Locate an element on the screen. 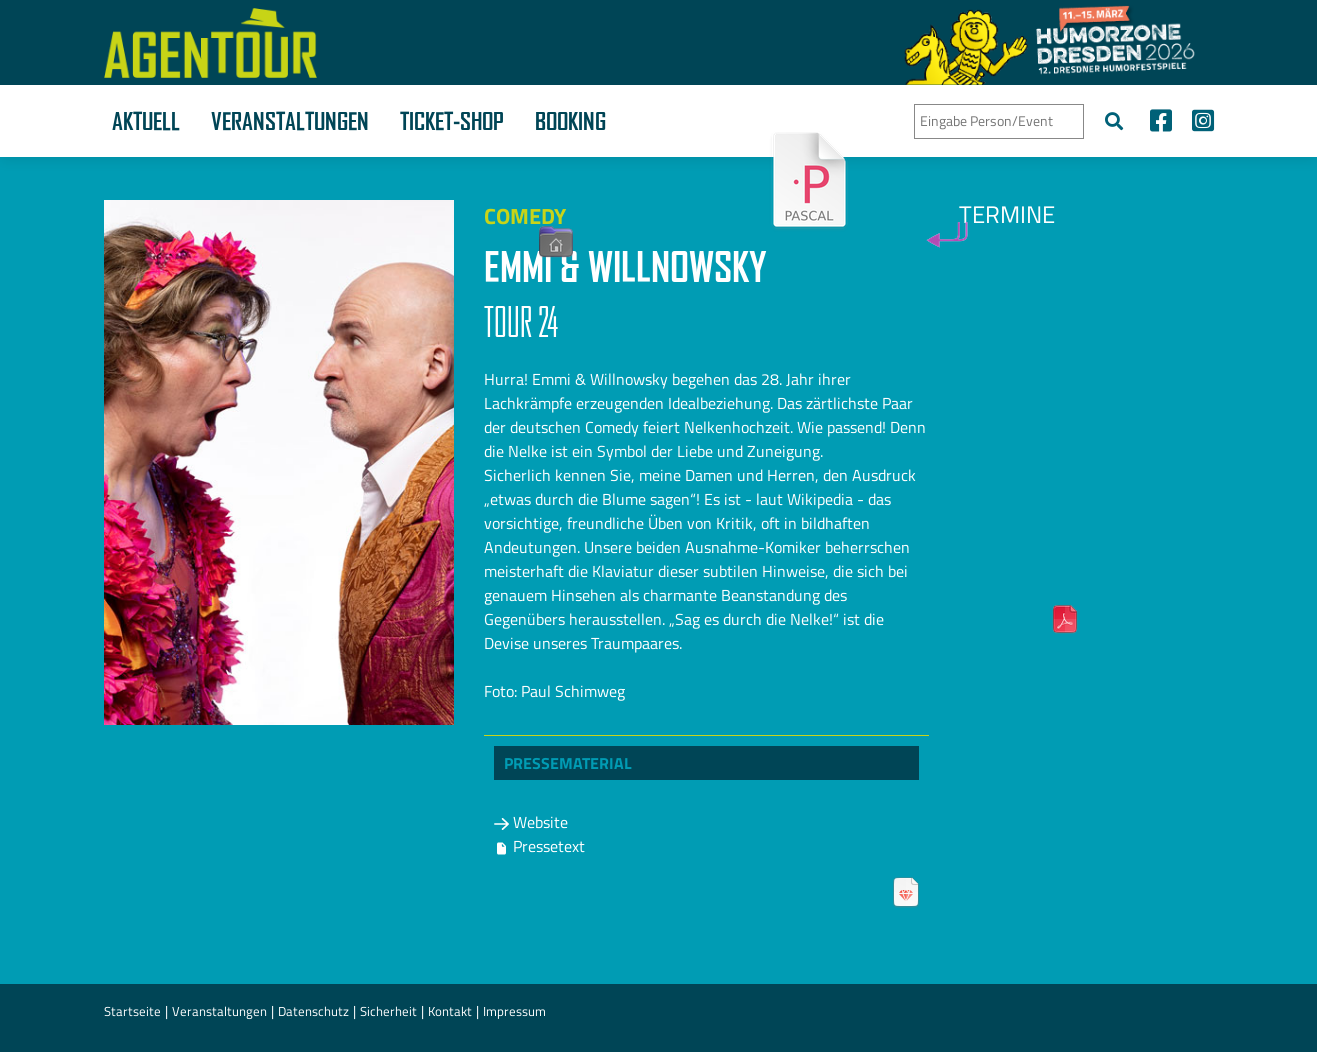 The width and height of the screenshot is (1317, 1052). access your home folder is located at coordinates (556, 241).